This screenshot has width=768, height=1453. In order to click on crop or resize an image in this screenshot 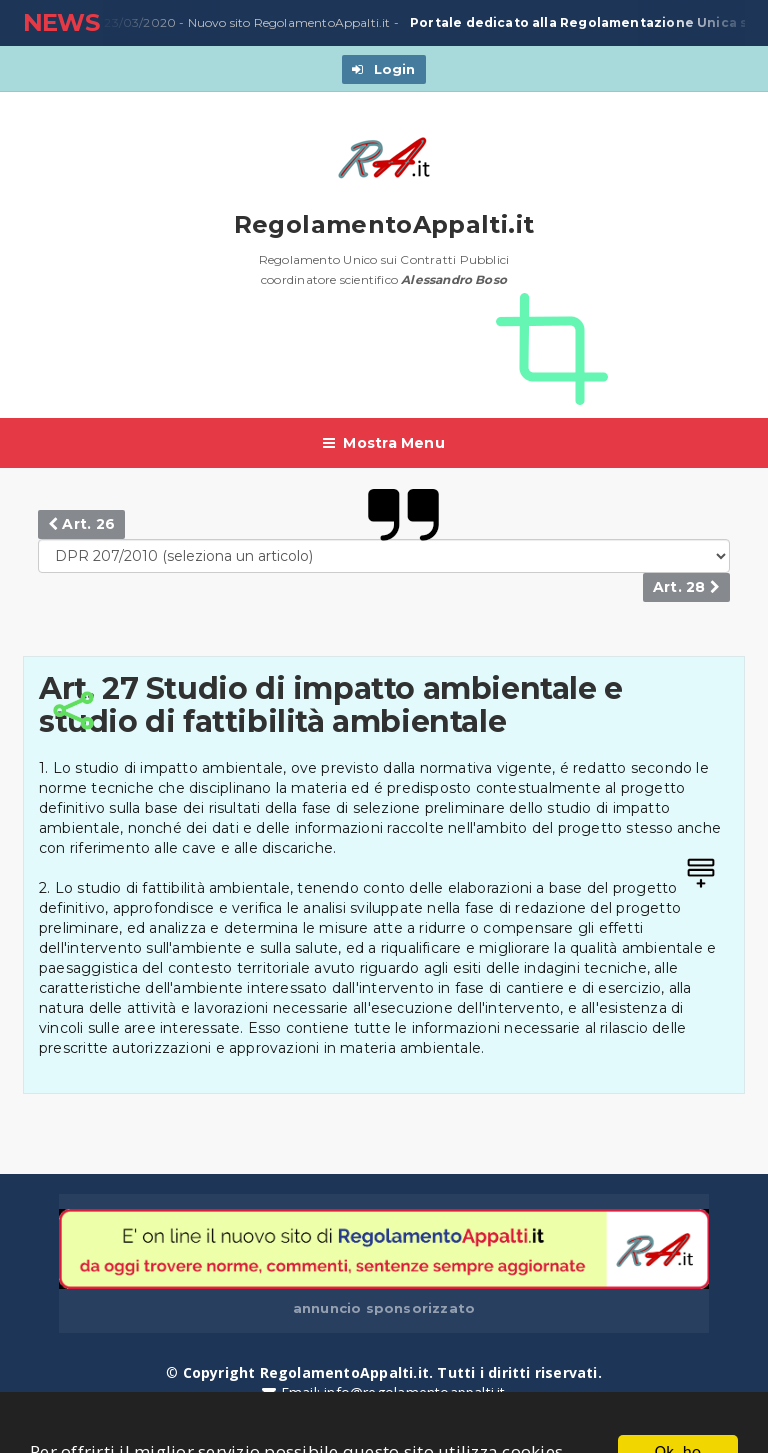, I will do `click(552, 349)`.